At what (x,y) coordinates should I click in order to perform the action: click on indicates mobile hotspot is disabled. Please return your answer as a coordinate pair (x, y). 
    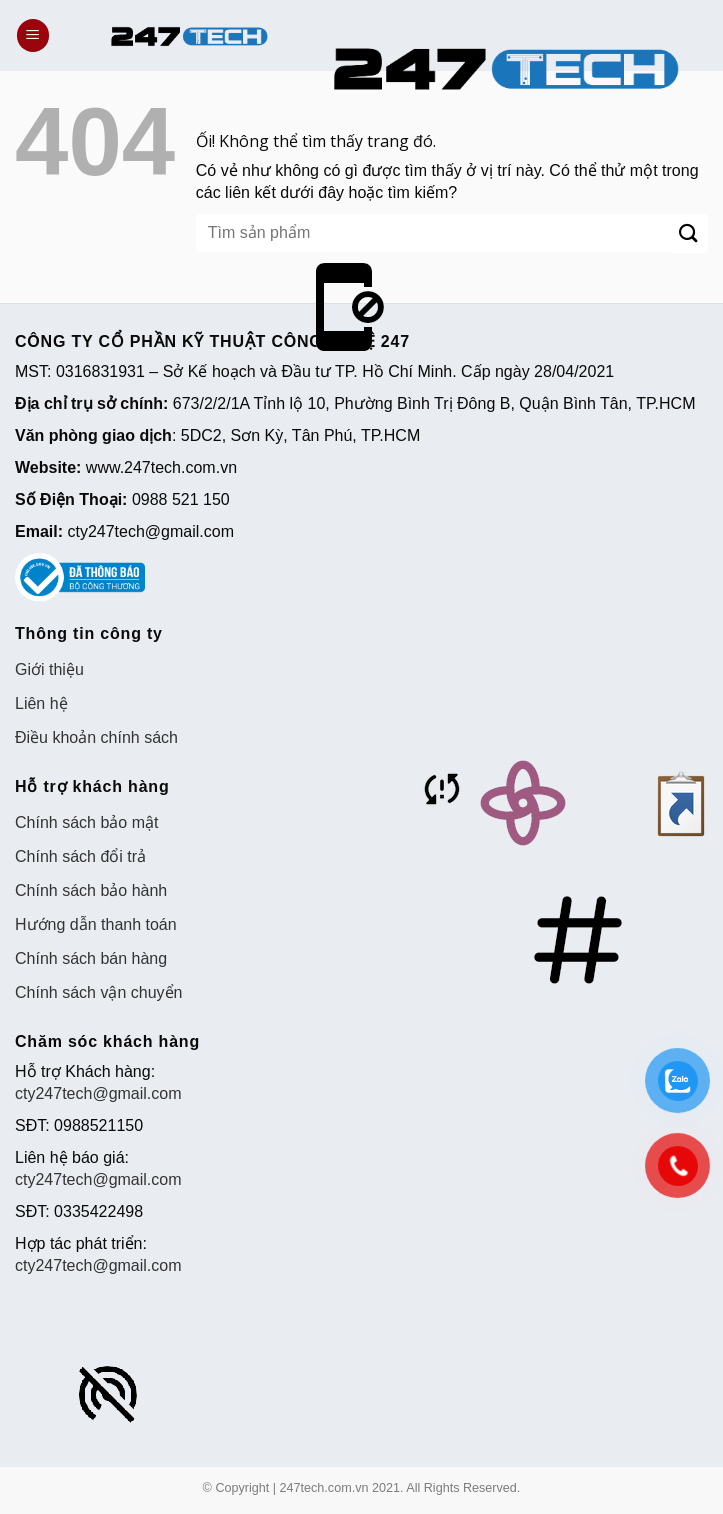
    Looking at the image, I should click on (108, 1395).